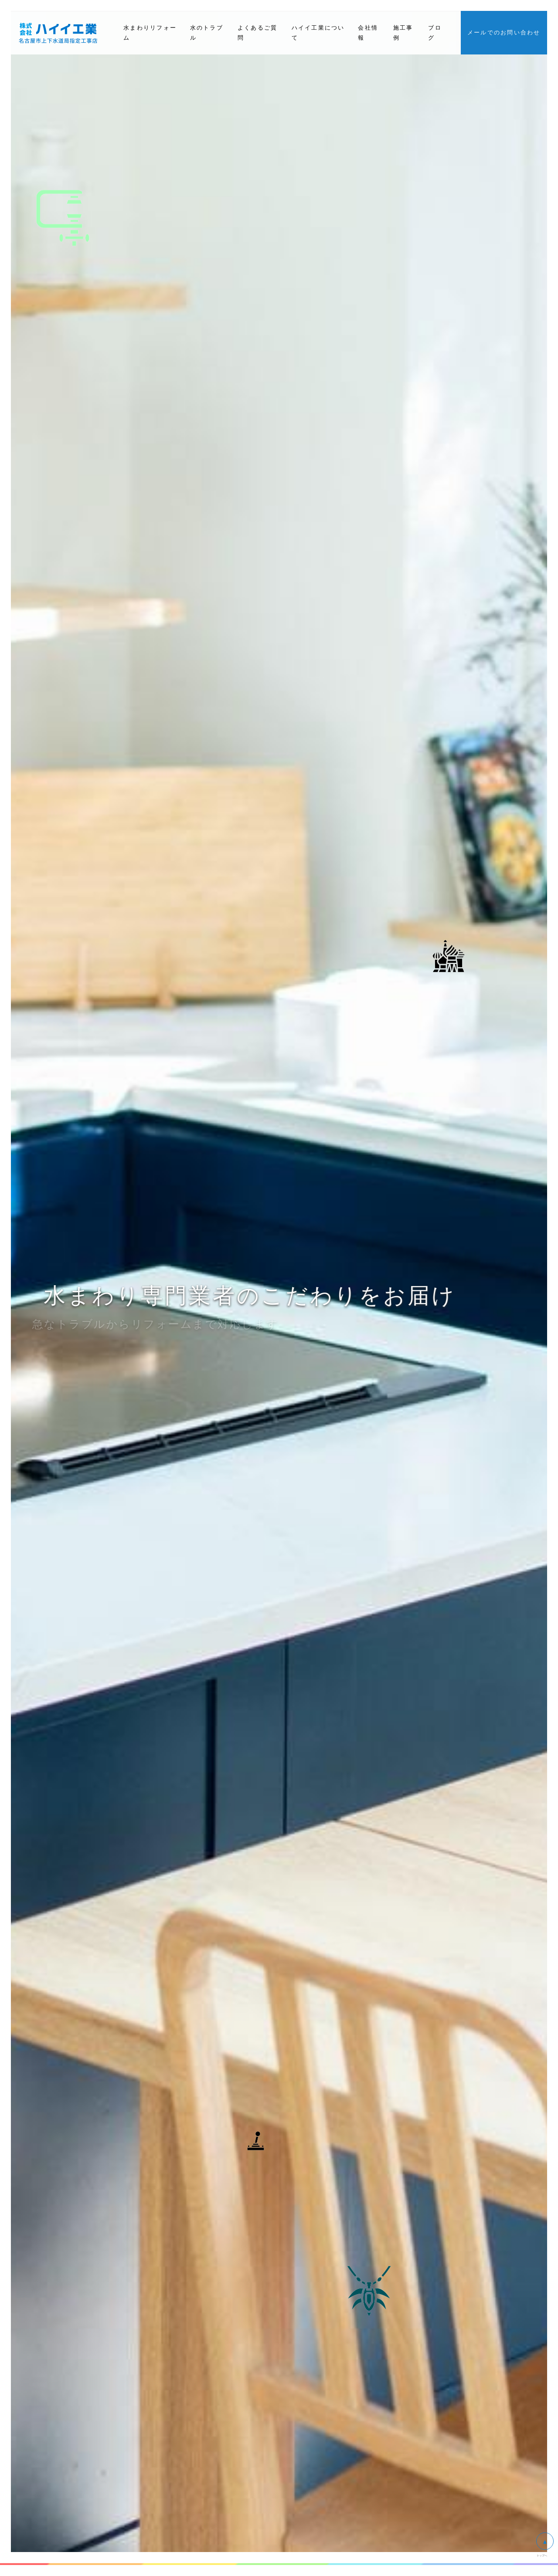 This screenshot has height=2576, width=558. I want to click on indicates a Moscow or Russia-related destination, so click(449, 956).